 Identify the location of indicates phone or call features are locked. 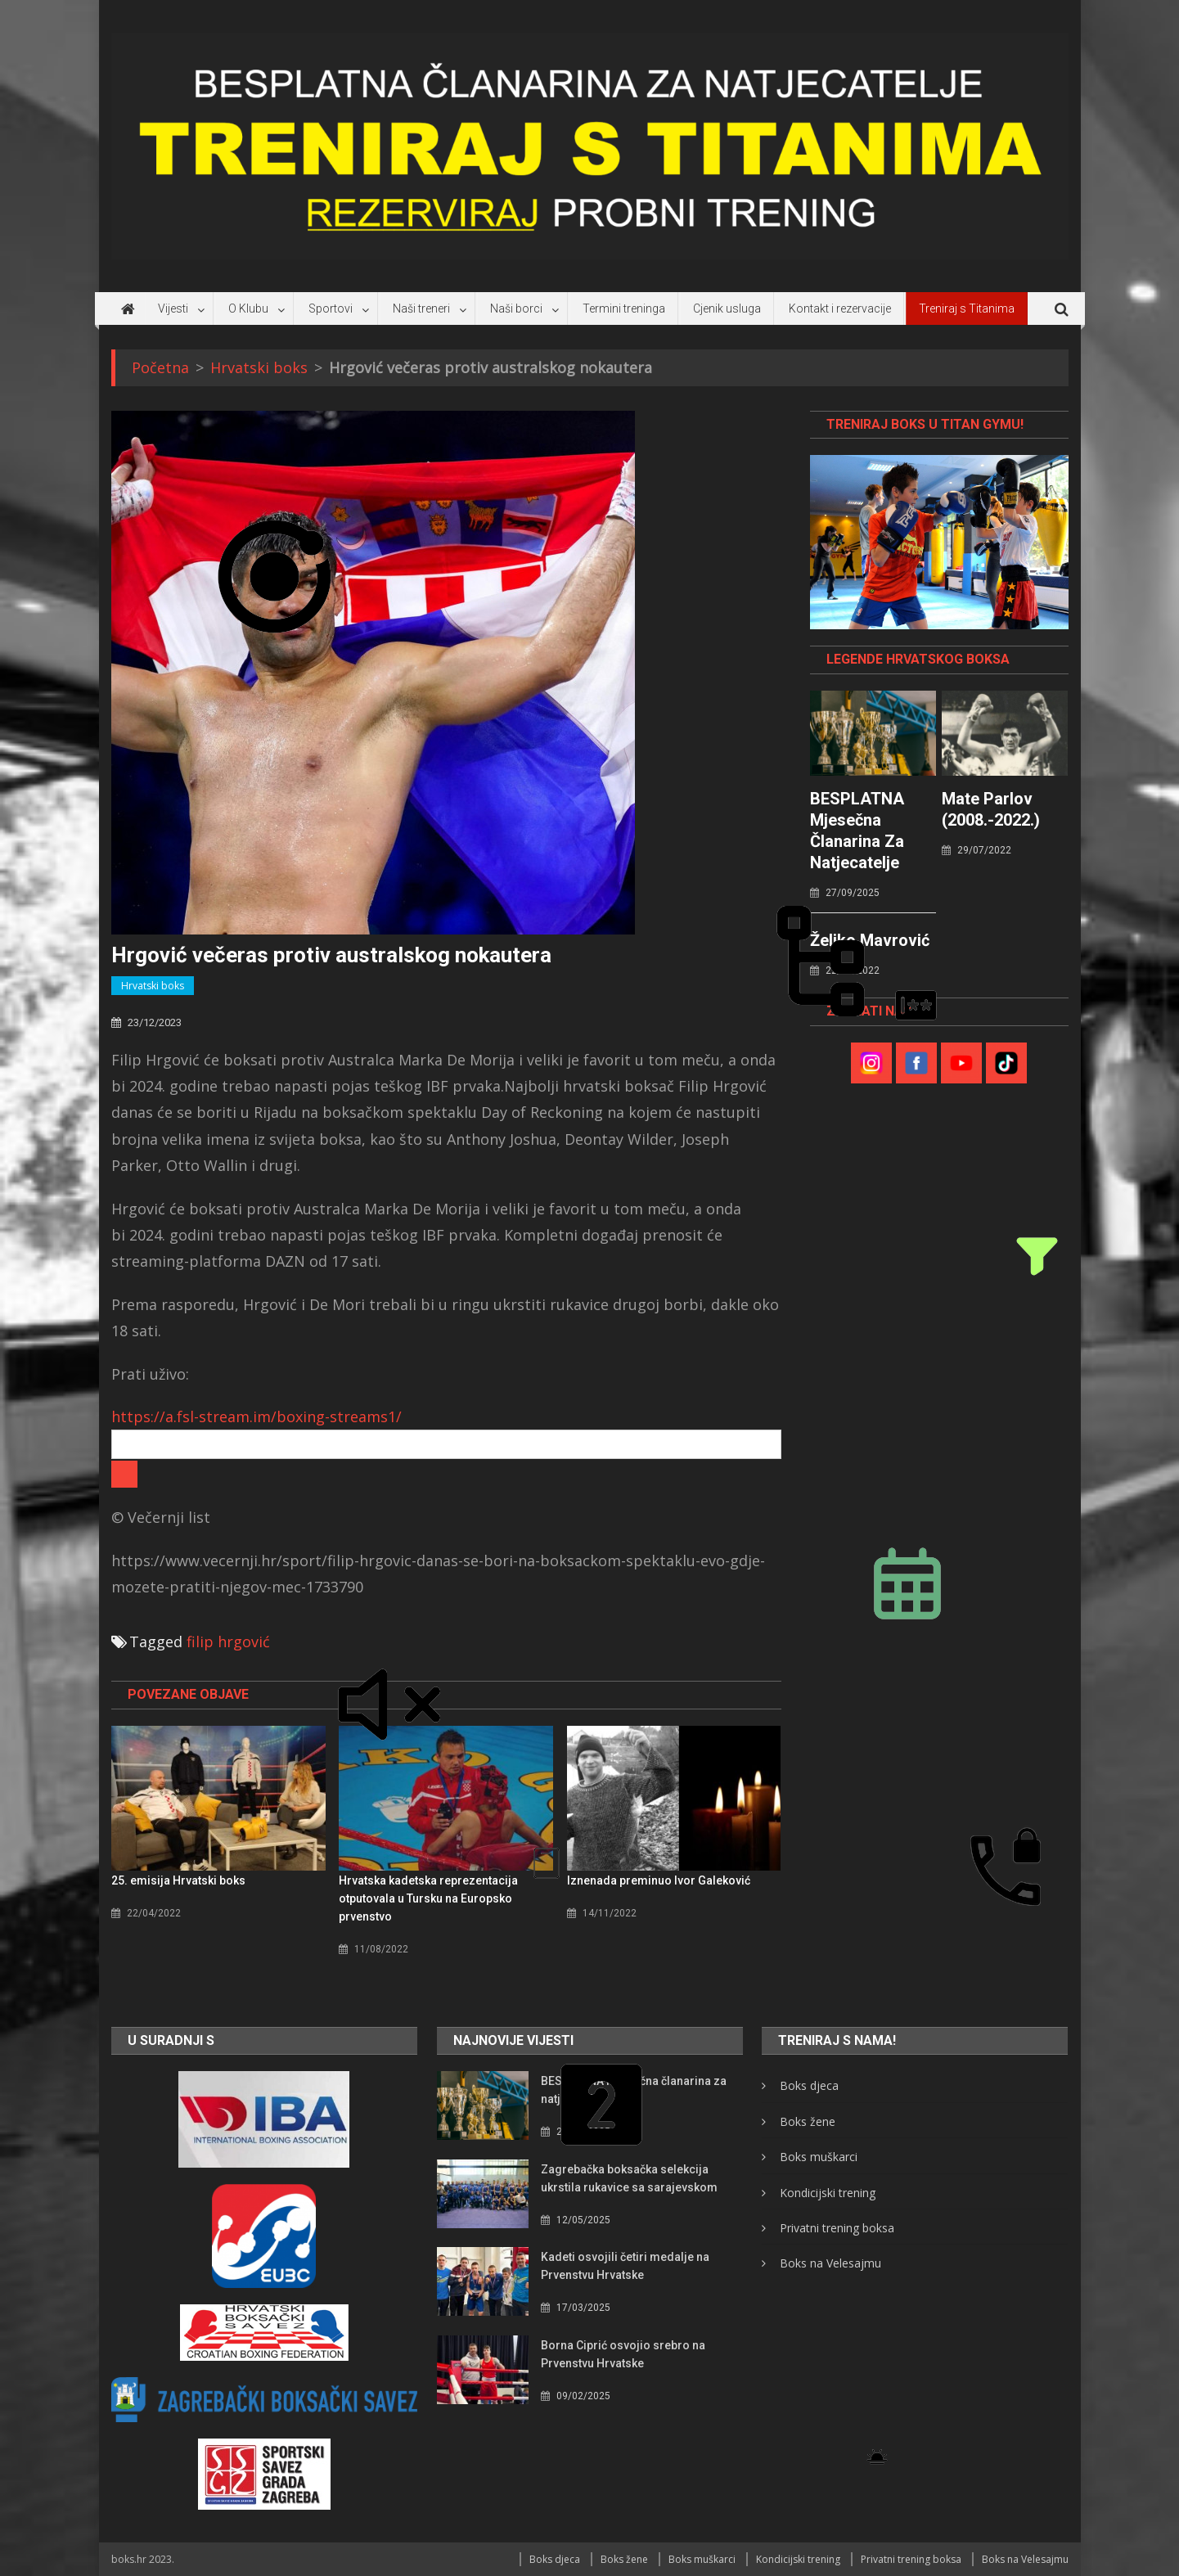
(1006, 1871).